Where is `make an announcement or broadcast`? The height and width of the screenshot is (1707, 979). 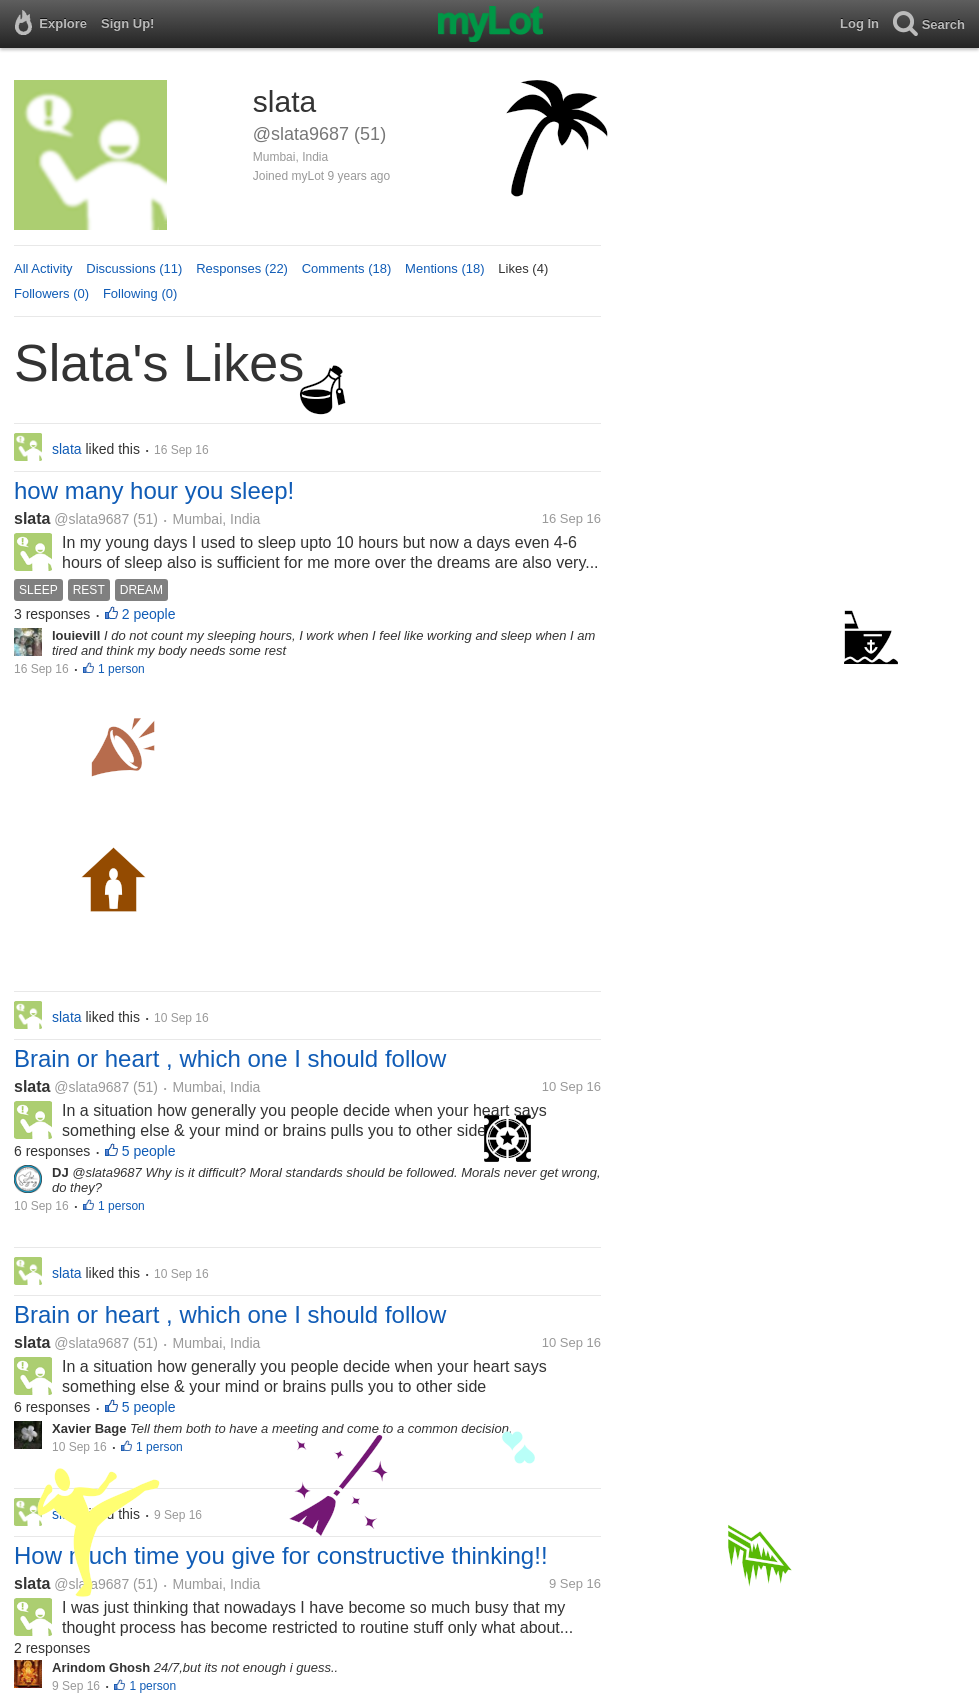
make an announcement or broadcast is located at coordinates (123, 750).